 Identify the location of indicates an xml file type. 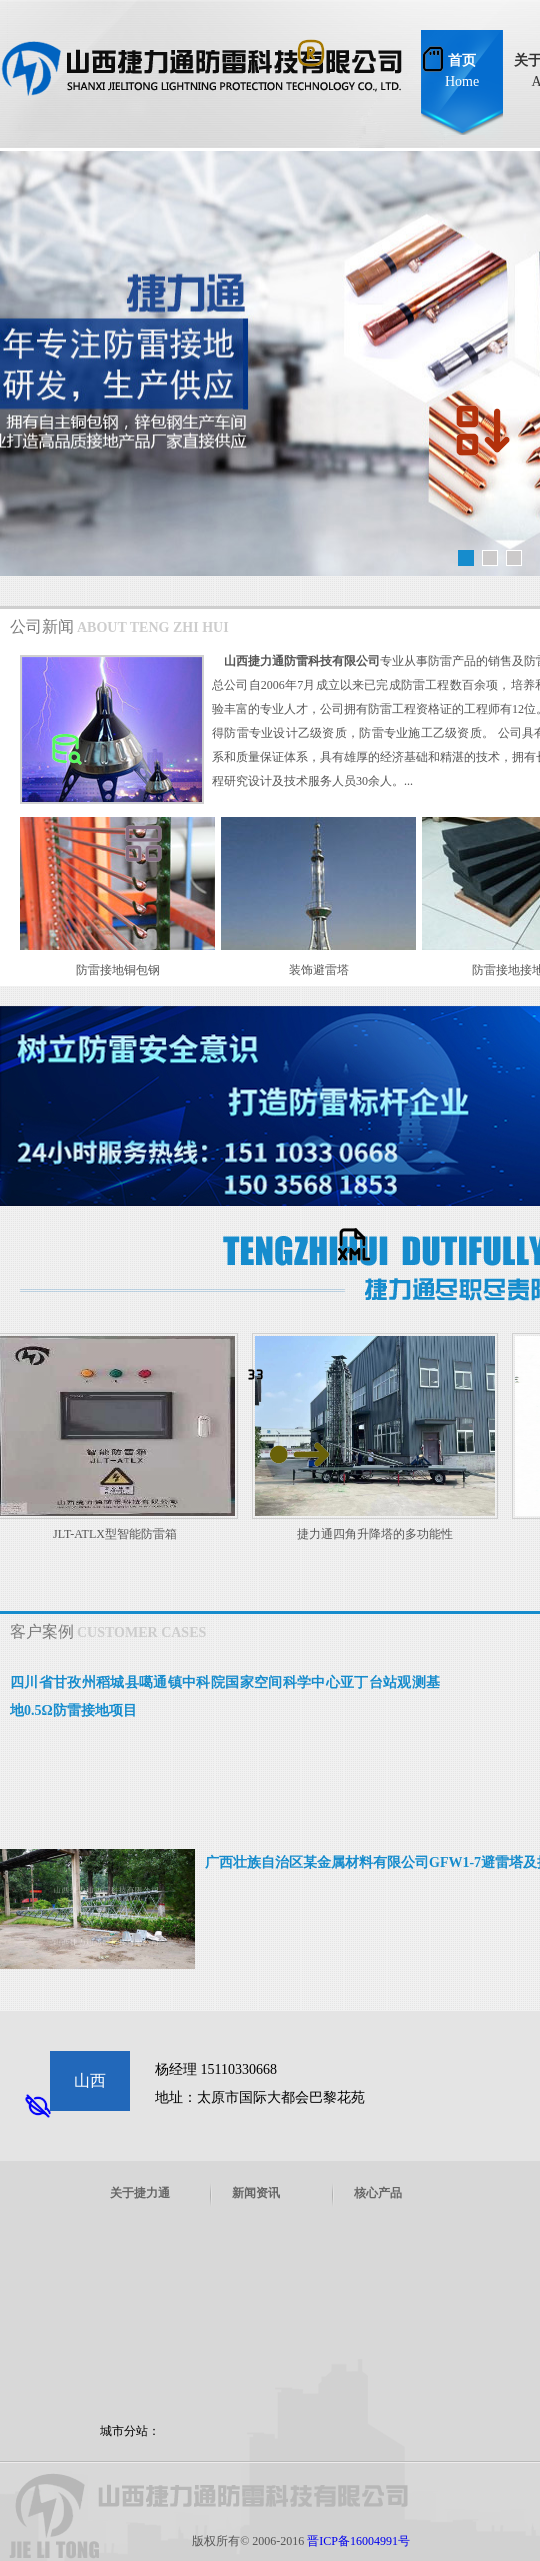
(352, 1244).